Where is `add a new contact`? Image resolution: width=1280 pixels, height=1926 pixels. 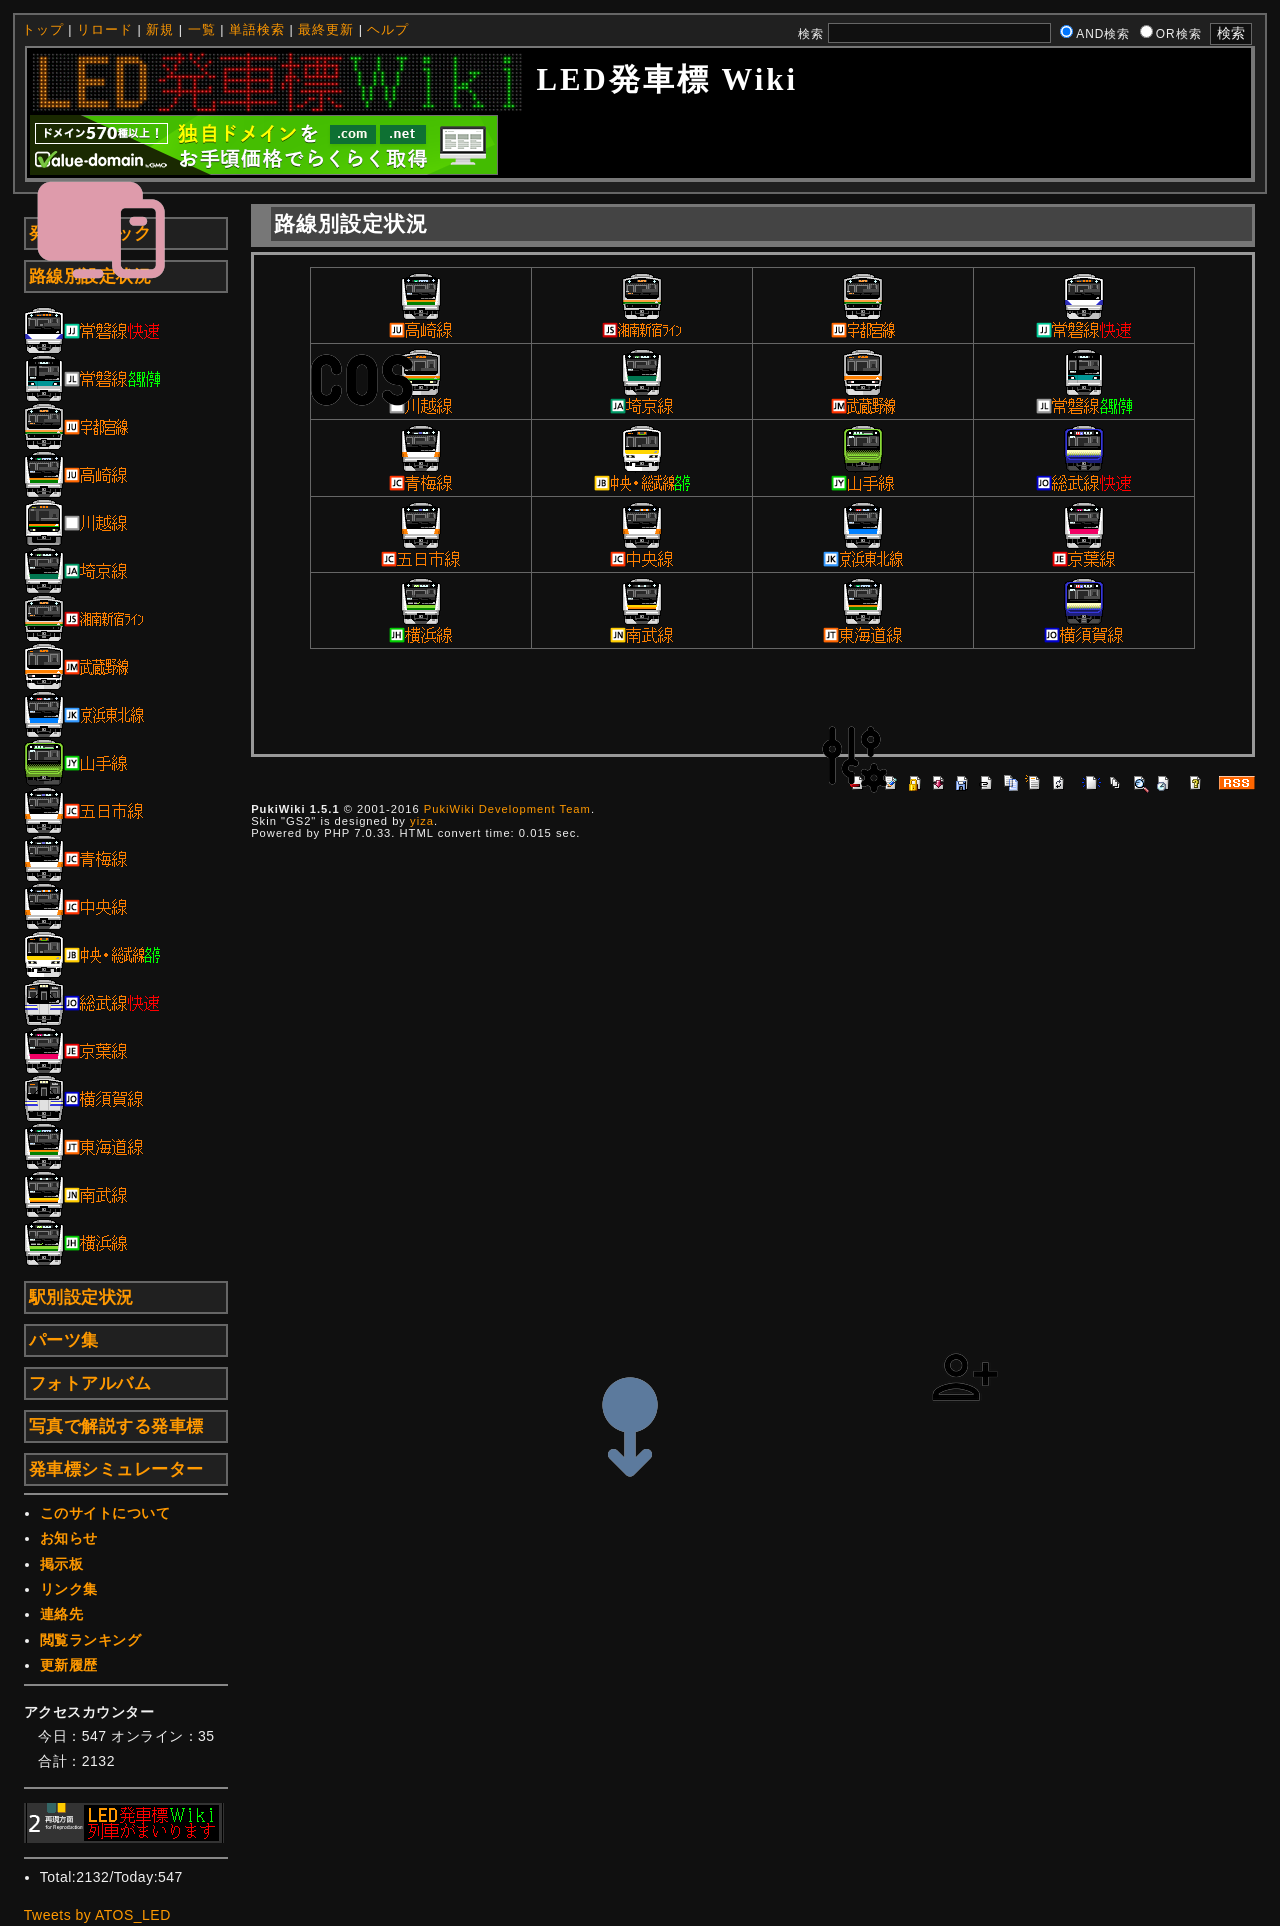
add a new contact is located at coordinates (965, 1377).